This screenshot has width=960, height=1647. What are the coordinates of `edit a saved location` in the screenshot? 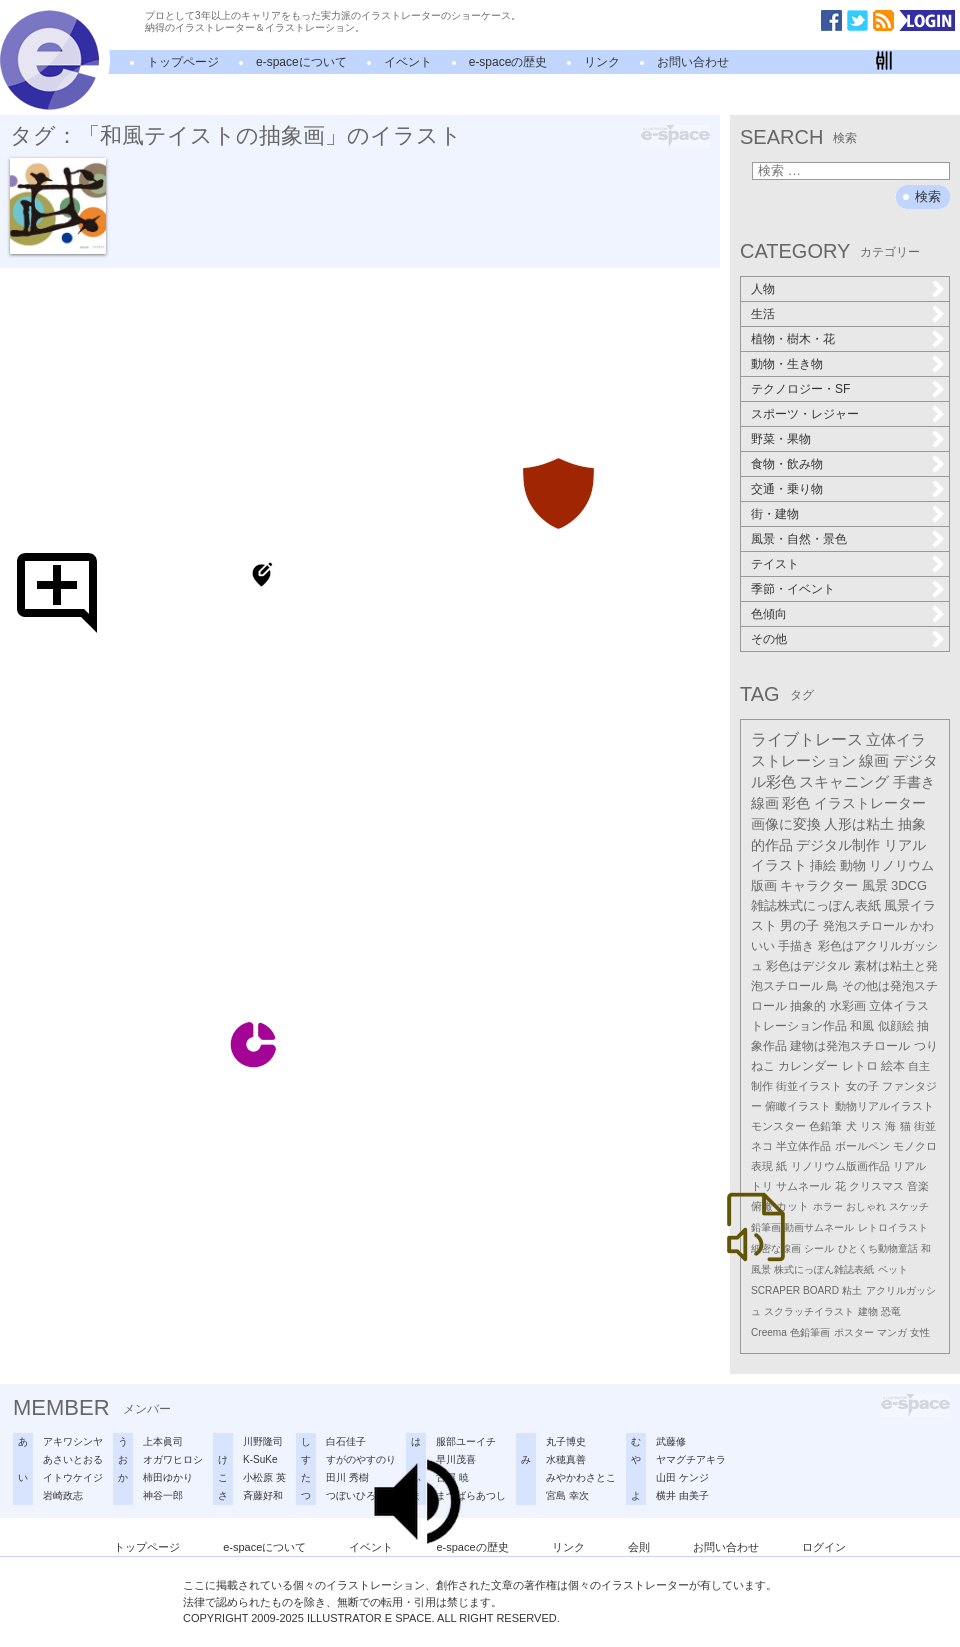 It's located at (261, 575).